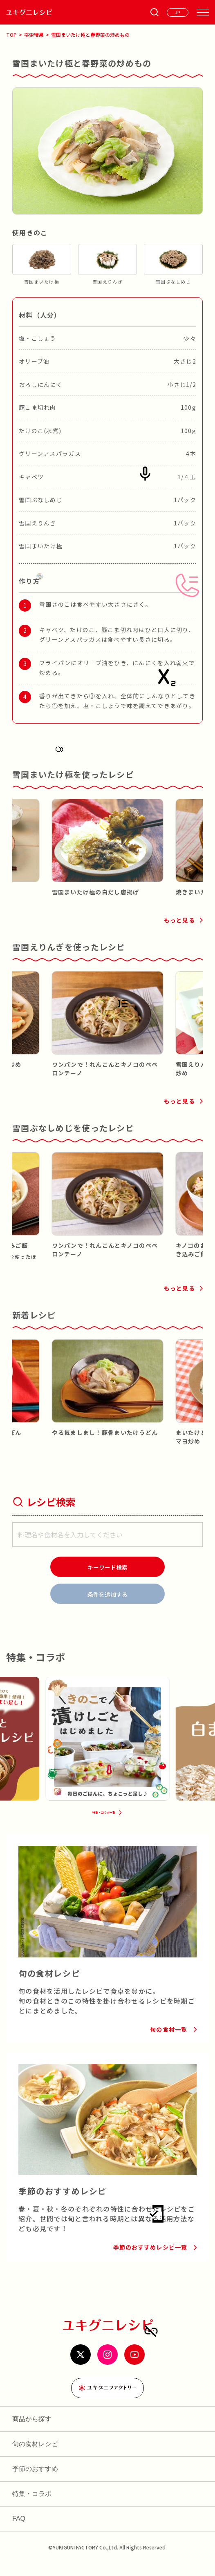 The width and height of the screenshot is (215, 2576). What do you see at coordinates (156, 2214) in the screenshot?
I see `indicates mobile-optimized or responsive content` at bounding box center [156, 2214].